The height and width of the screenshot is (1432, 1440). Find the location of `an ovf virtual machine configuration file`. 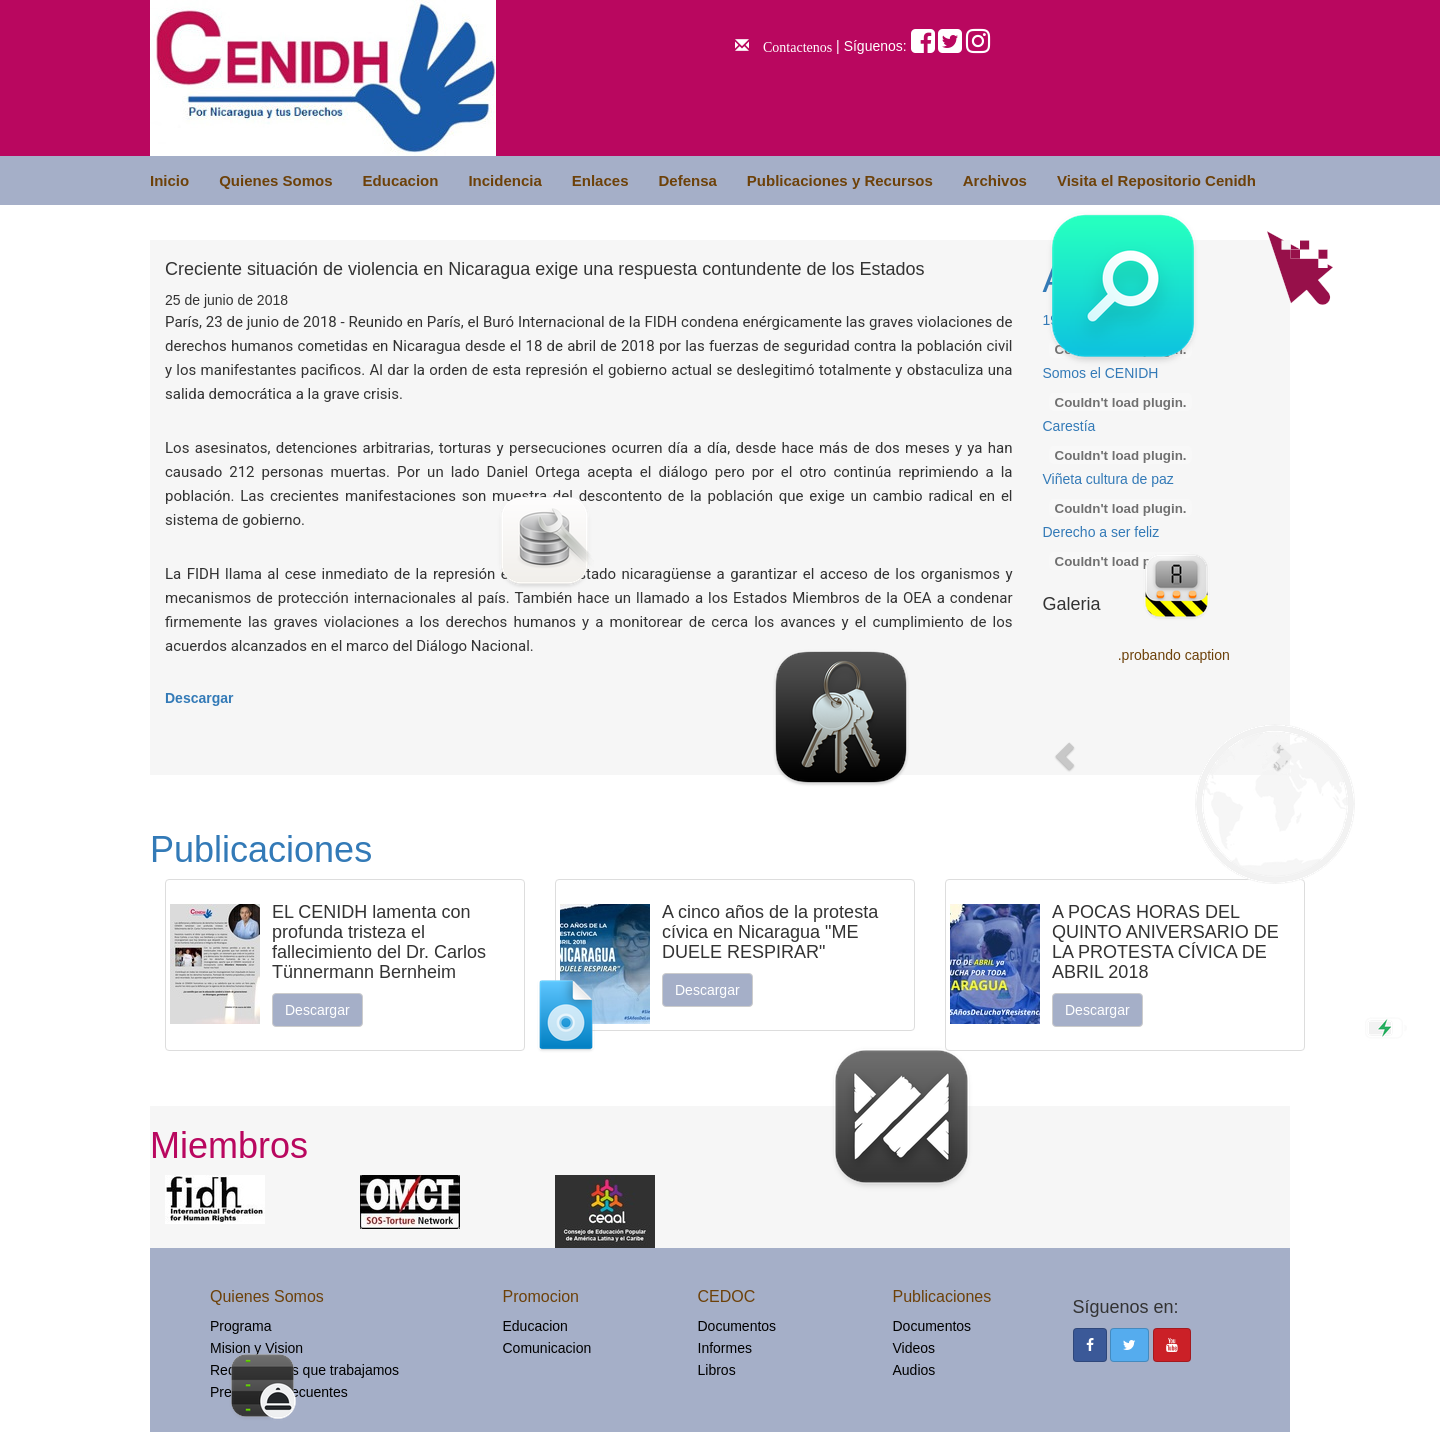

an ovf virtual machine configuration file is located at coordinates (566, 1016).